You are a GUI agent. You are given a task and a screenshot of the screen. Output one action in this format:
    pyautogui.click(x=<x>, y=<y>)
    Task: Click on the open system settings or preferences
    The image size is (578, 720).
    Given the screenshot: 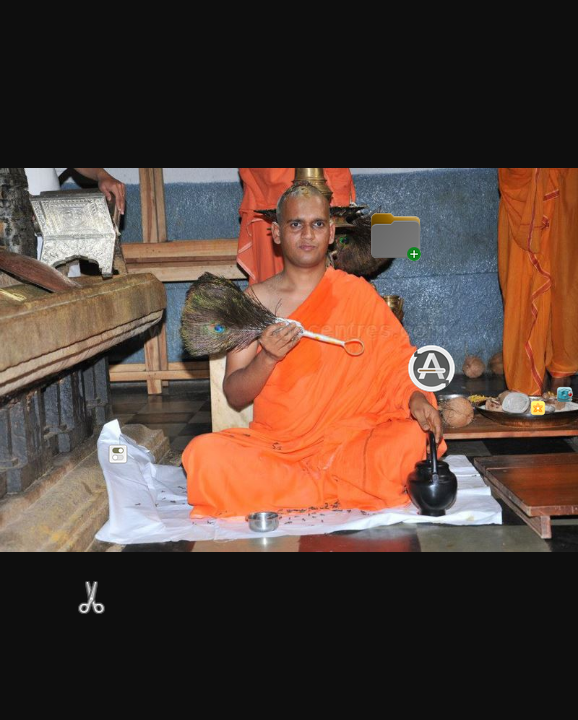 What is the action you would take?
    pyautogui.click(x=118, y=454)
    